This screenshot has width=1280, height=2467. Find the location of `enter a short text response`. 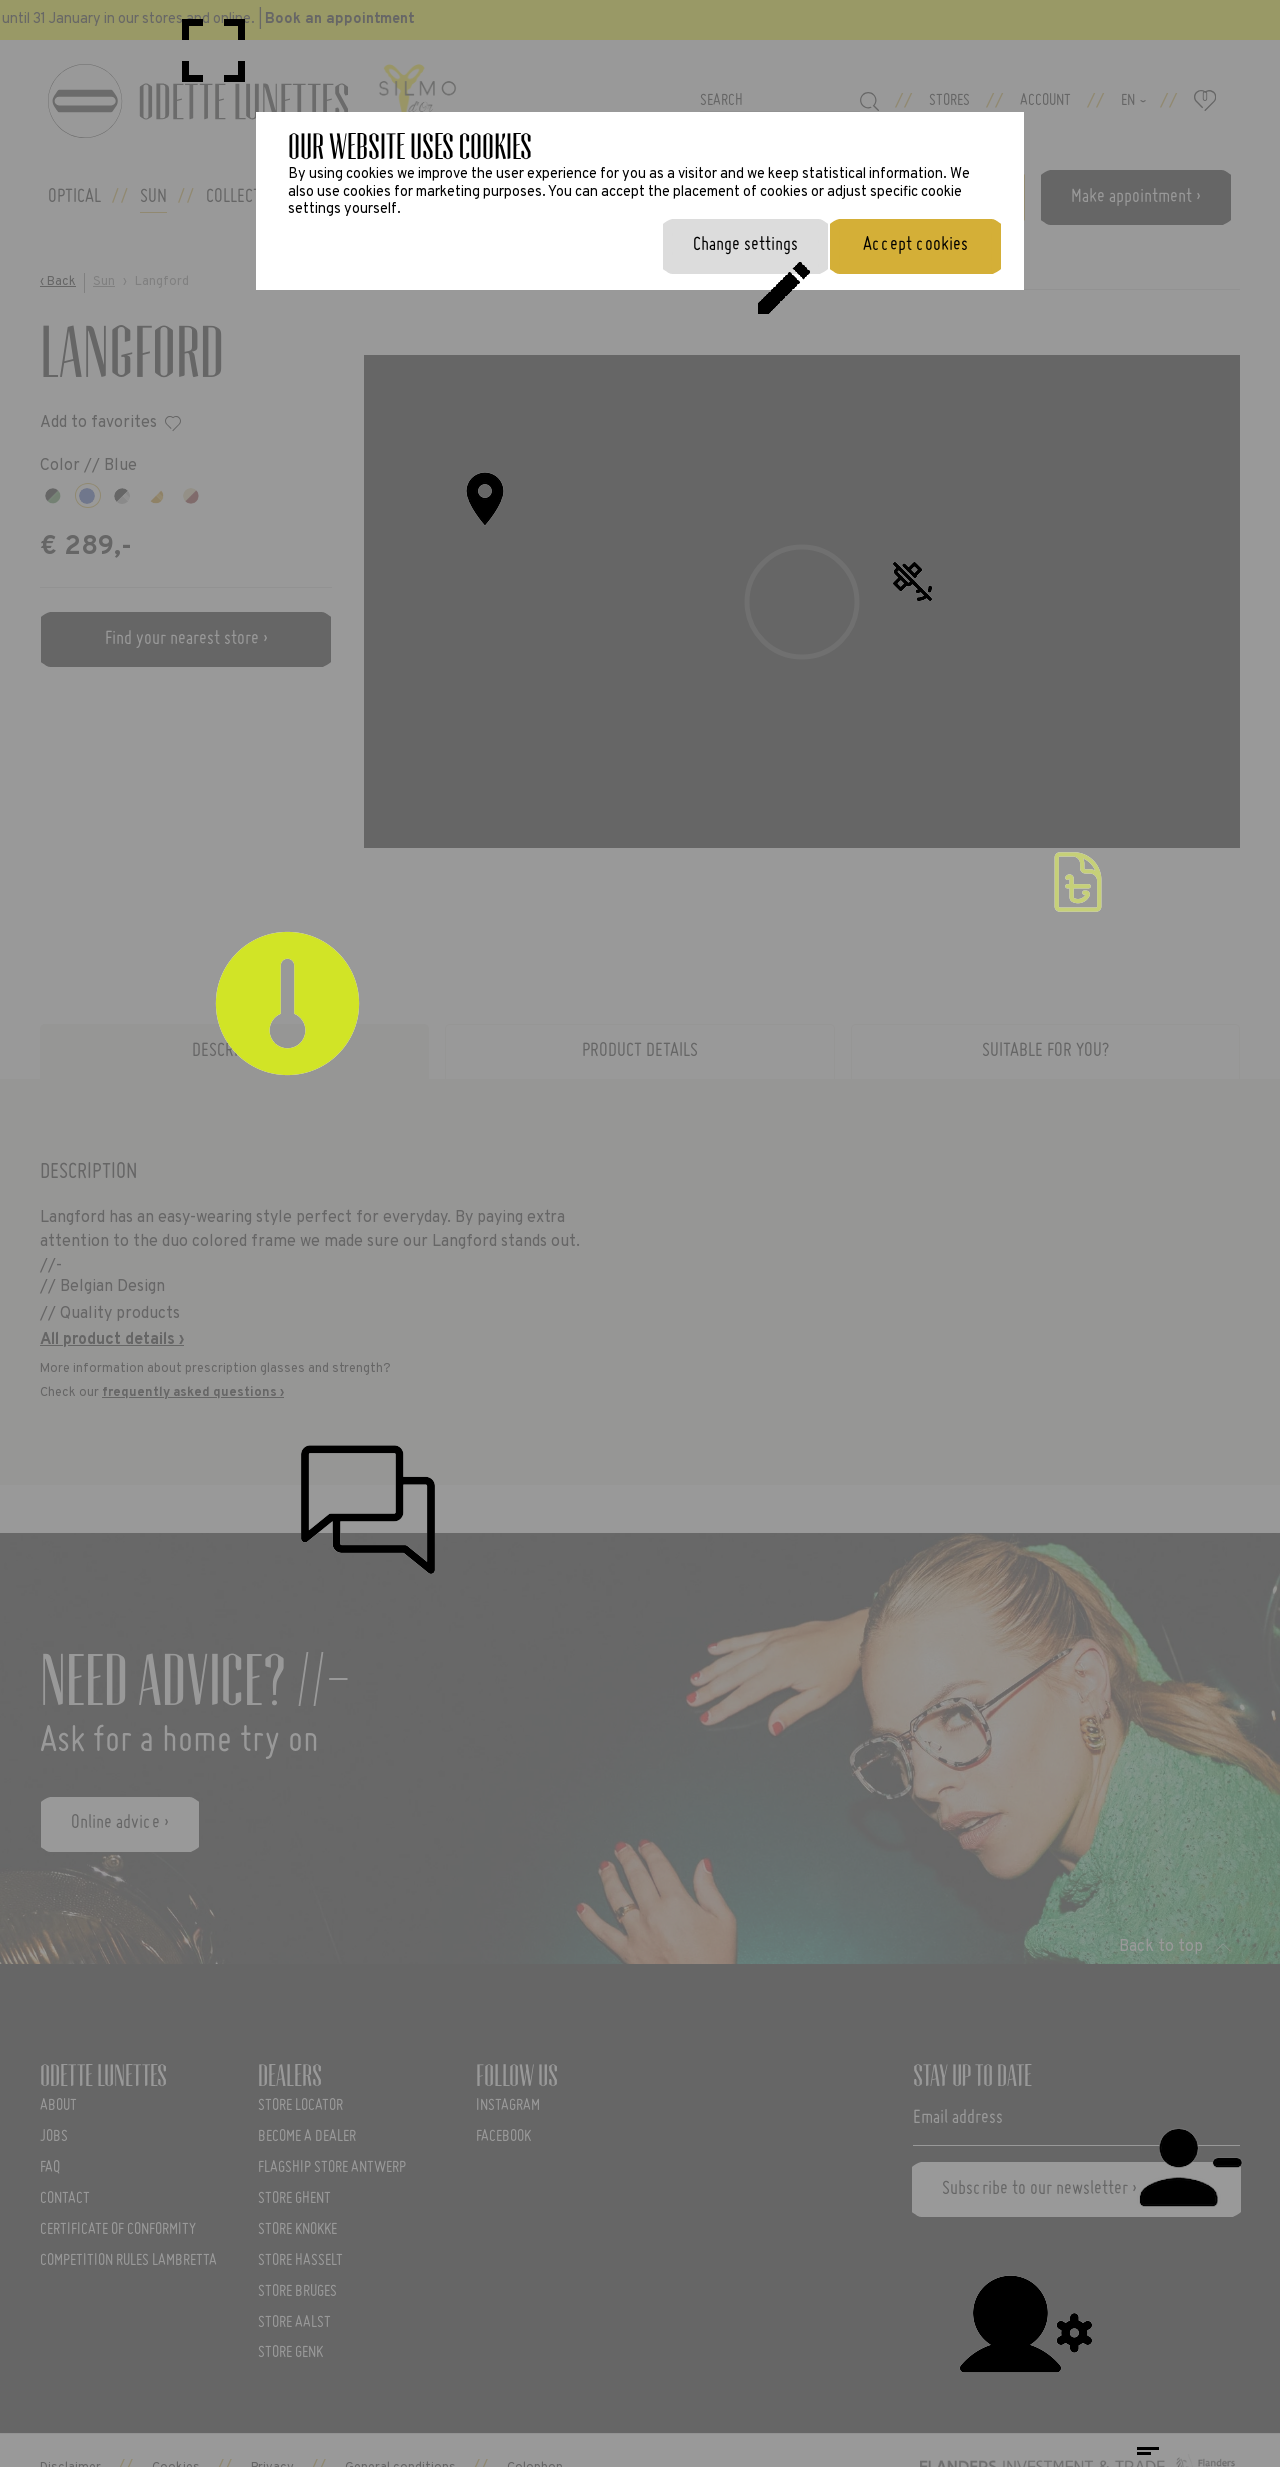

enter a short text response is located at coordinates (1148, 2451).